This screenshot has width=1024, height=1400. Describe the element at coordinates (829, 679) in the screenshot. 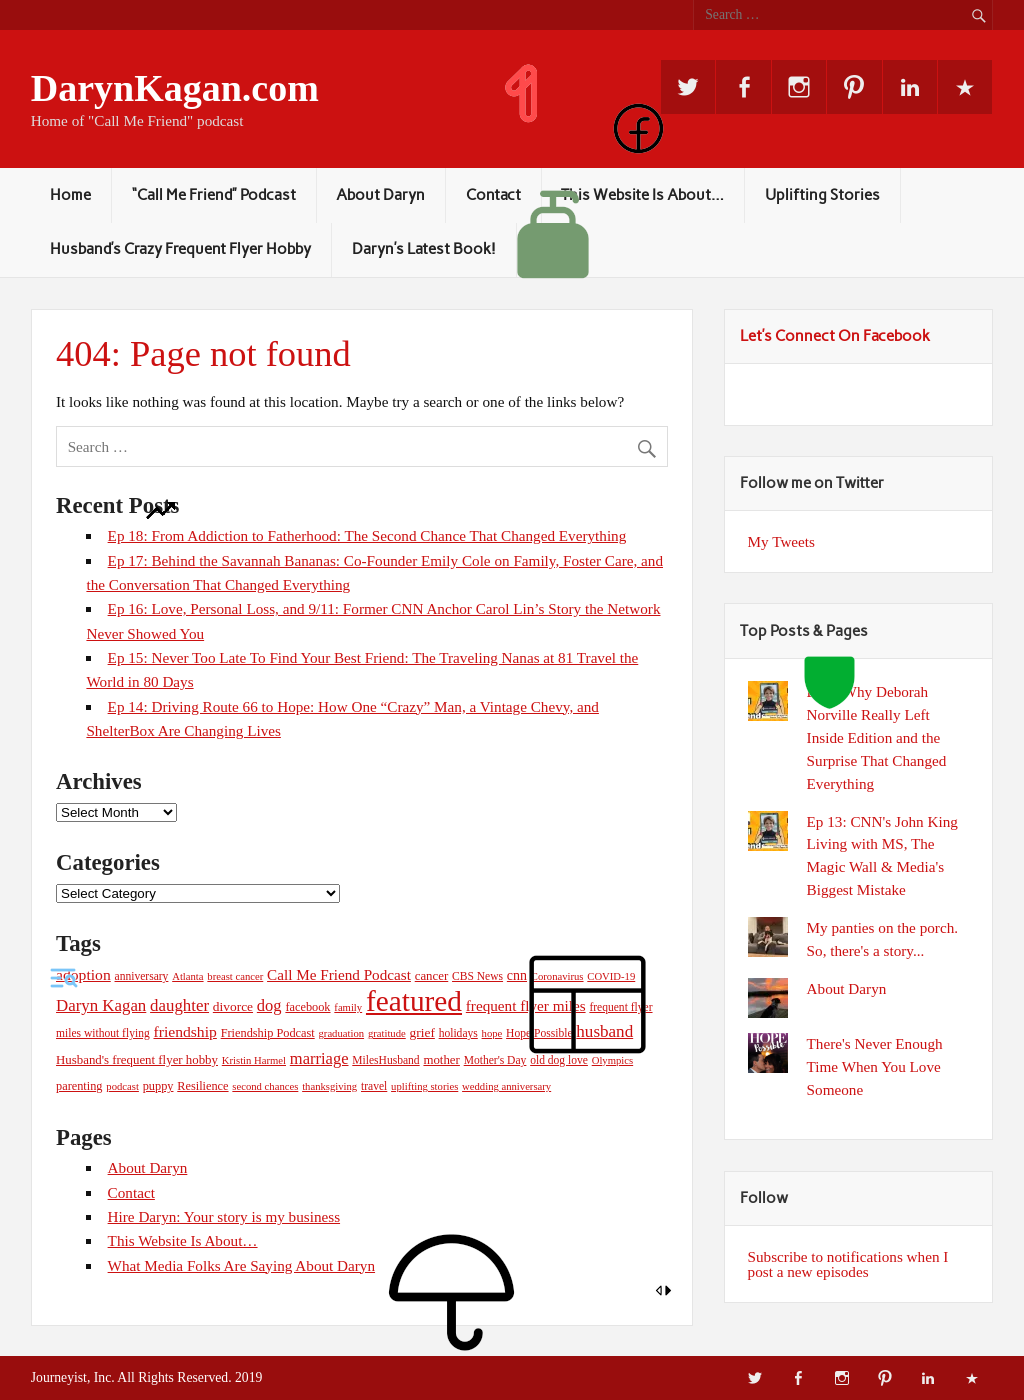

I see `security or protection status indicator` at that location.